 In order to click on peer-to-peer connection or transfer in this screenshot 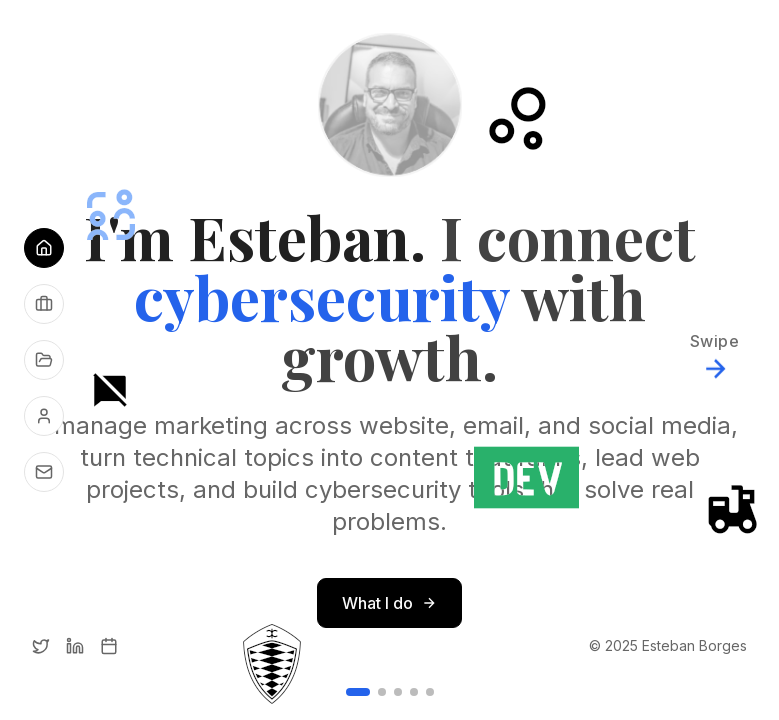, I will do `click(111, 216)`.